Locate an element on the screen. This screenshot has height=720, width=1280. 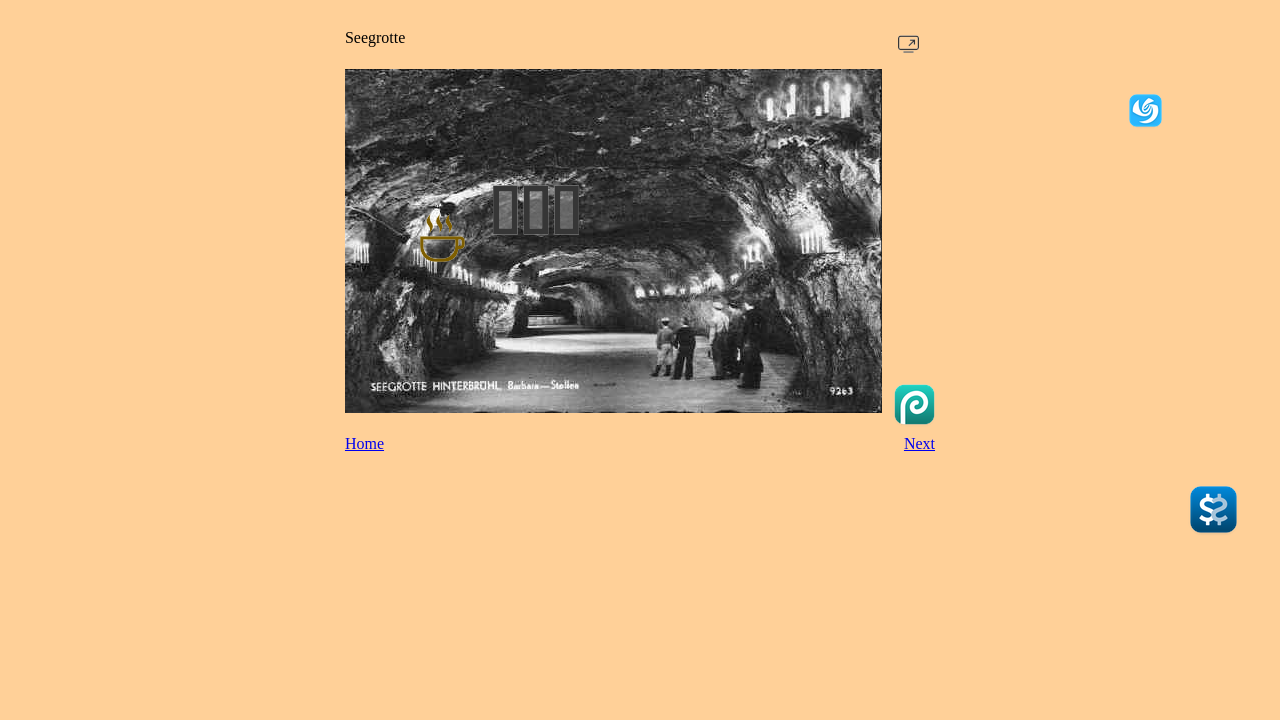
switch between open workspaces or desktops is located at coordinates (536, 210).